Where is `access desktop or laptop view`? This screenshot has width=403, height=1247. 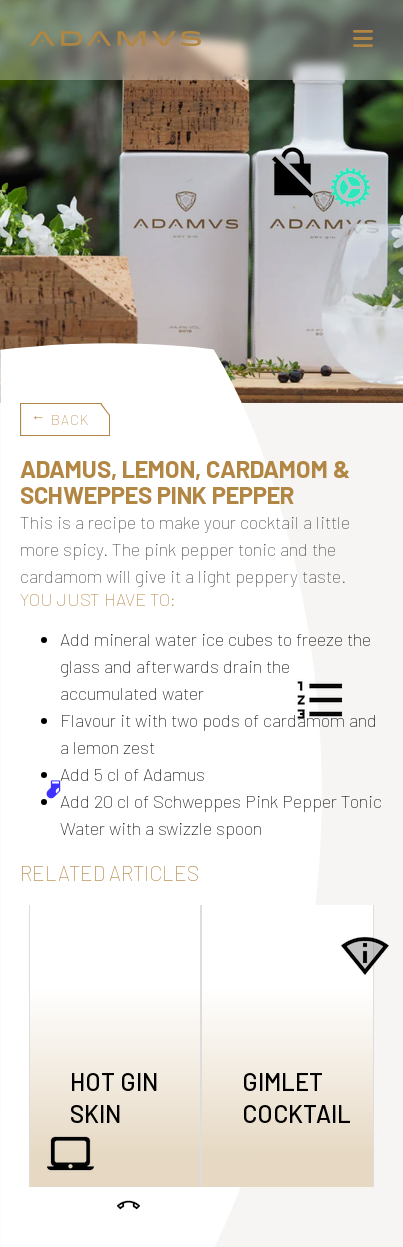
access desktop or laptop view is located at coordinates (70, 1154).